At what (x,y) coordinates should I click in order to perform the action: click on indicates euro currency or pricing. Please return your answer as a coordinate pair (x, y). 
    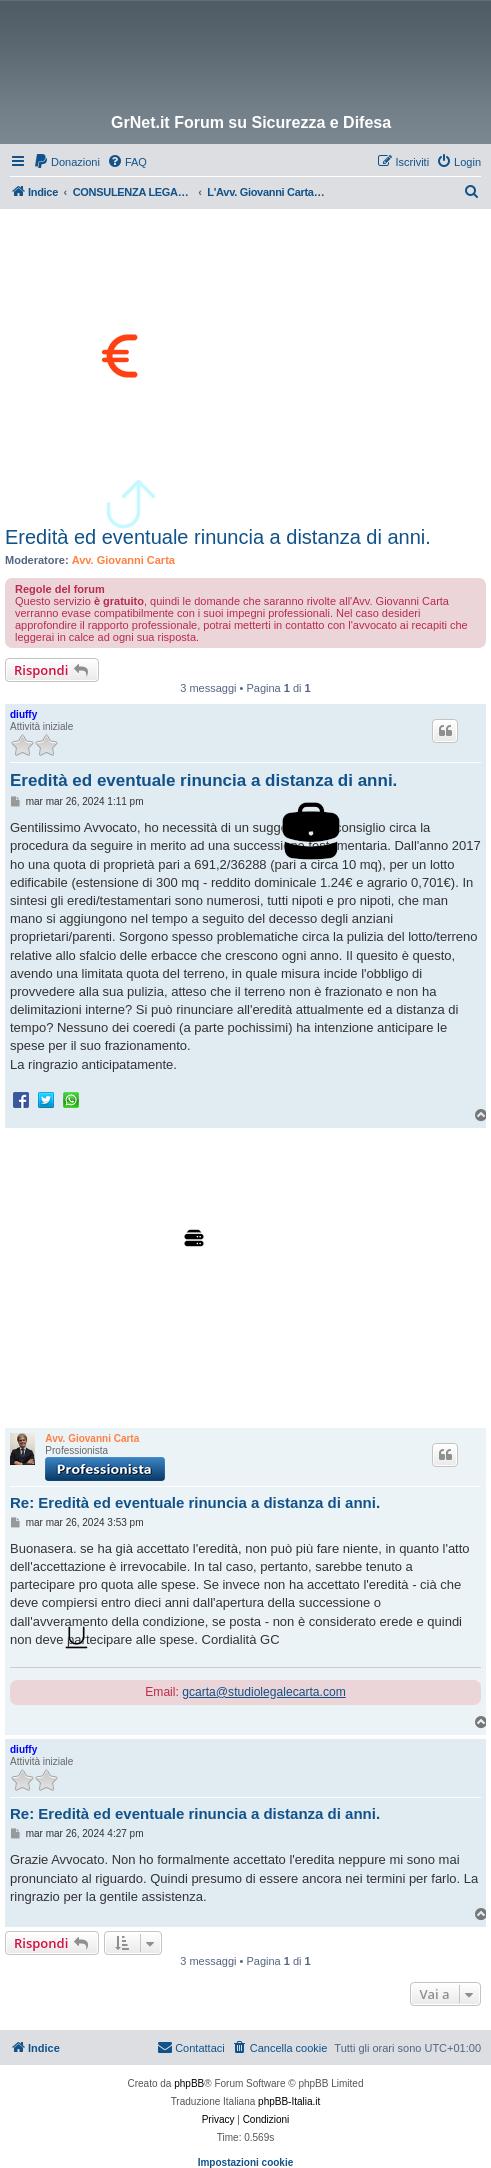
    Looking at the image, I should click on (122, 356).